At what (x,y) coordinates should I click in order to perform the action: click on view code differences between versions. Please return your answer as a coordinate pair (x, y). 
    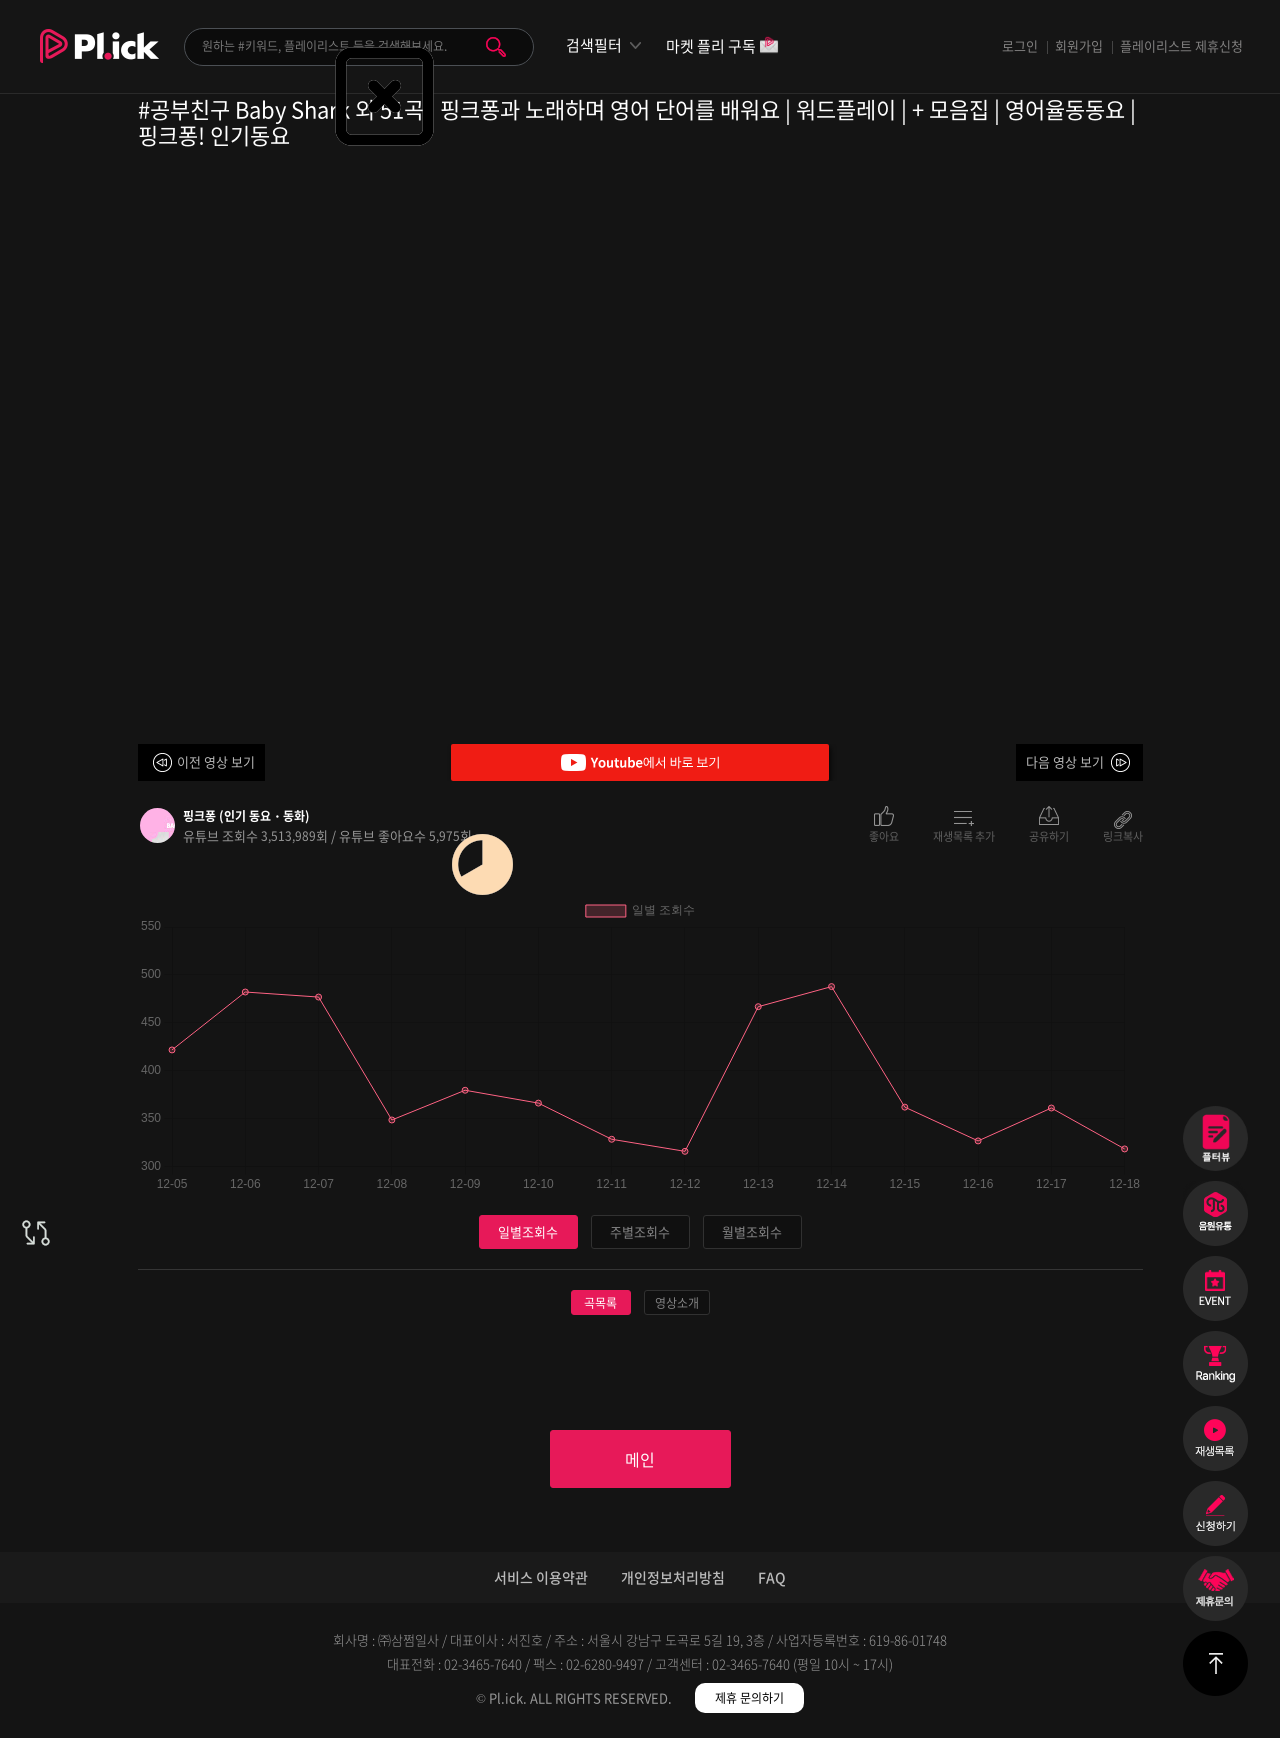
    Looking at the image, I should click on (36, 1233).